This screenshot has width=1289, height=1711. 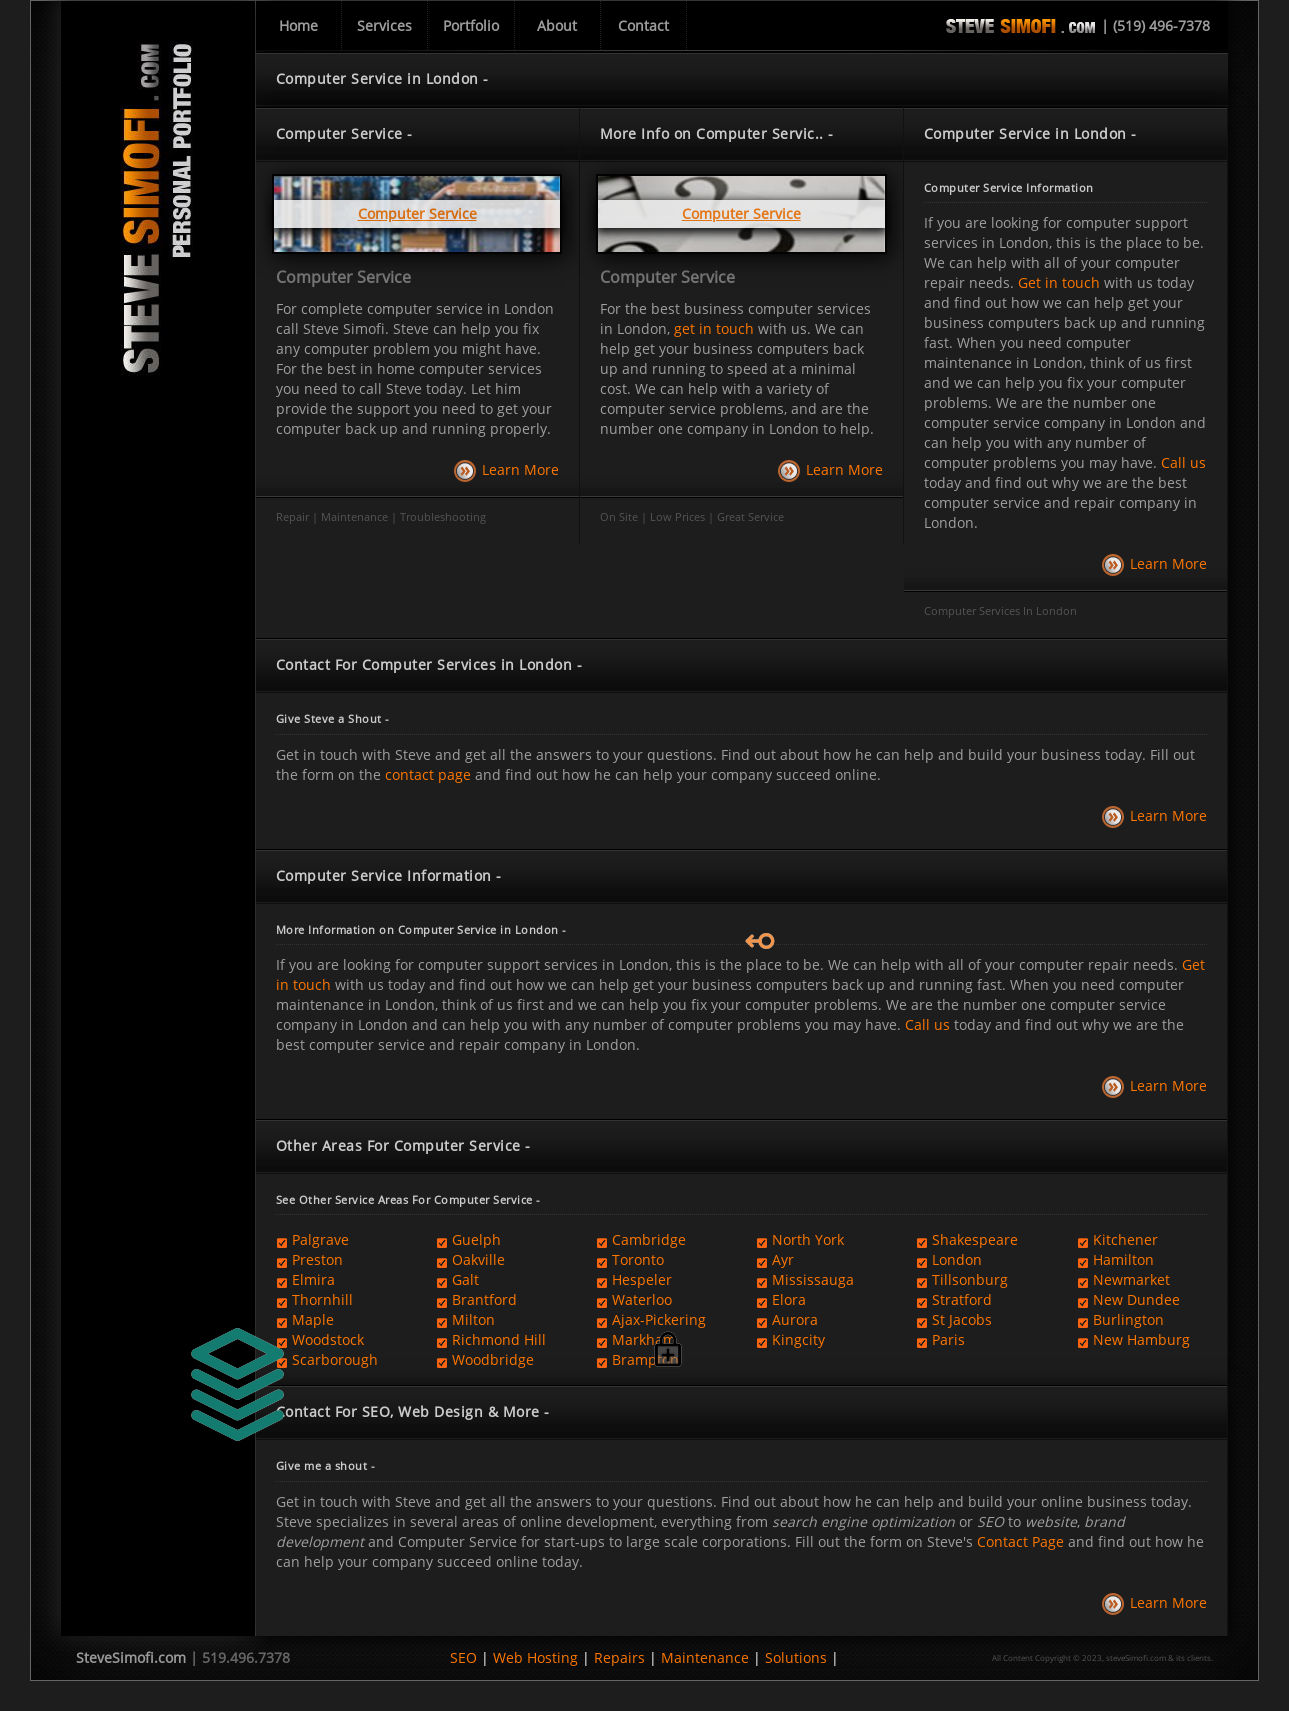 What do you see at coordinates (668, 1350) in the screenshot?
I see `indicates enhanced or additional security protection` at bounding box center [668, 1350].